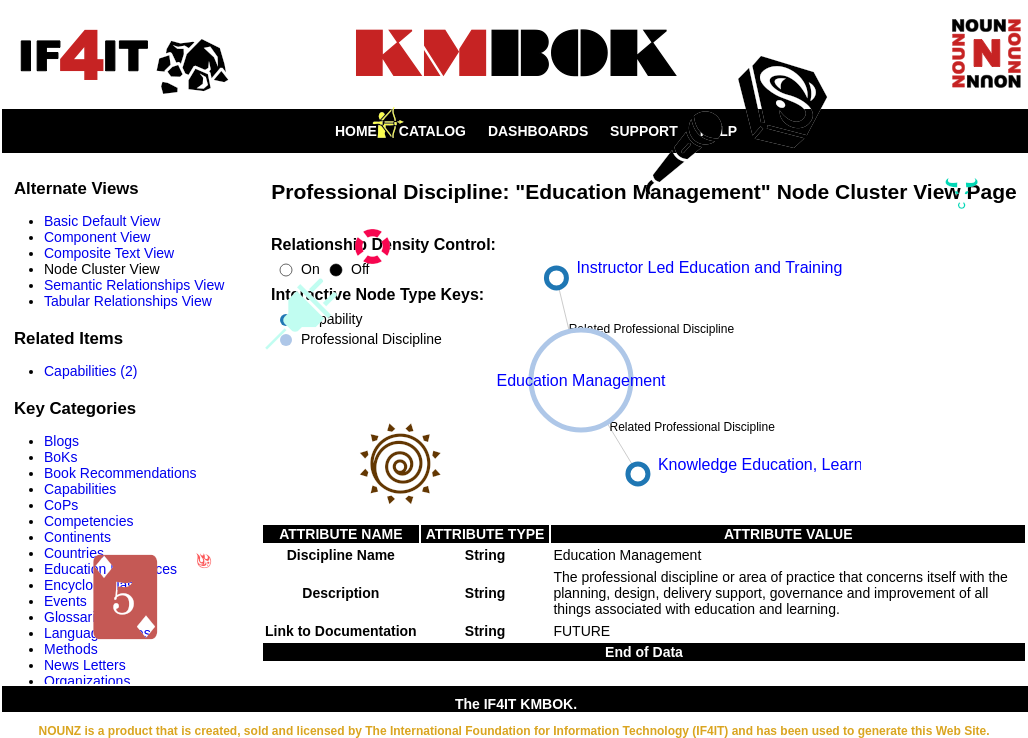 This screenshot has height=738, width=1028. Describe the element at coordinates (203, 560) in the screenshot. I see `indicates a burning or destroyed document` at that location.